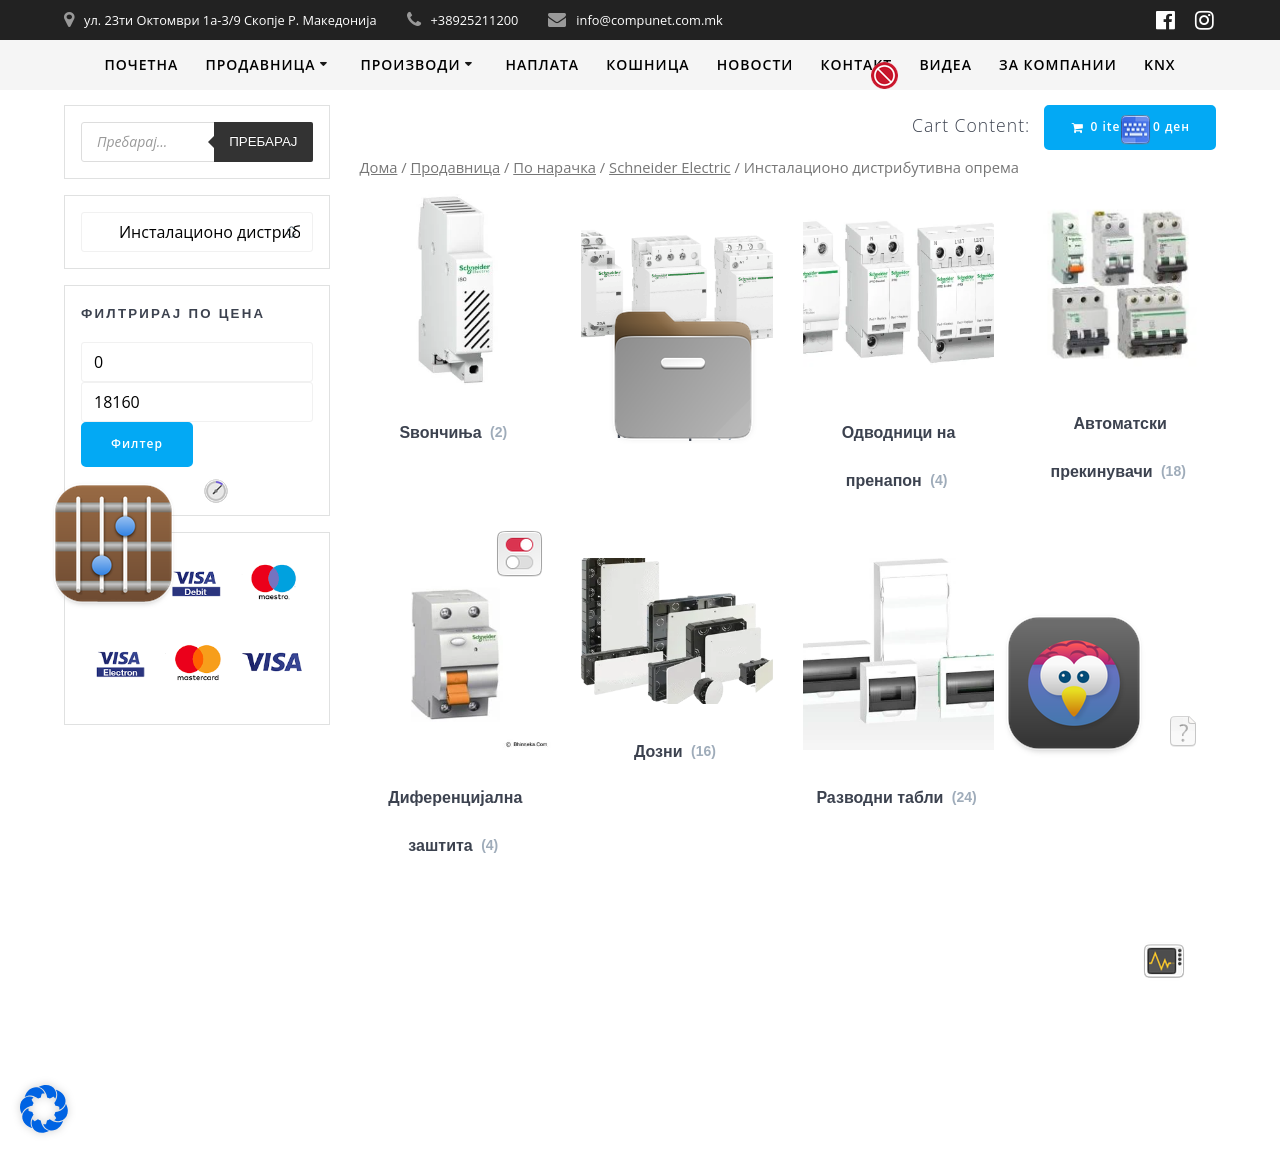 This screenshot has height=1153, width=1280. Describe the element at coordinates (1074, 683) in the screenshot. I see `open corebird twitter client` at that location.